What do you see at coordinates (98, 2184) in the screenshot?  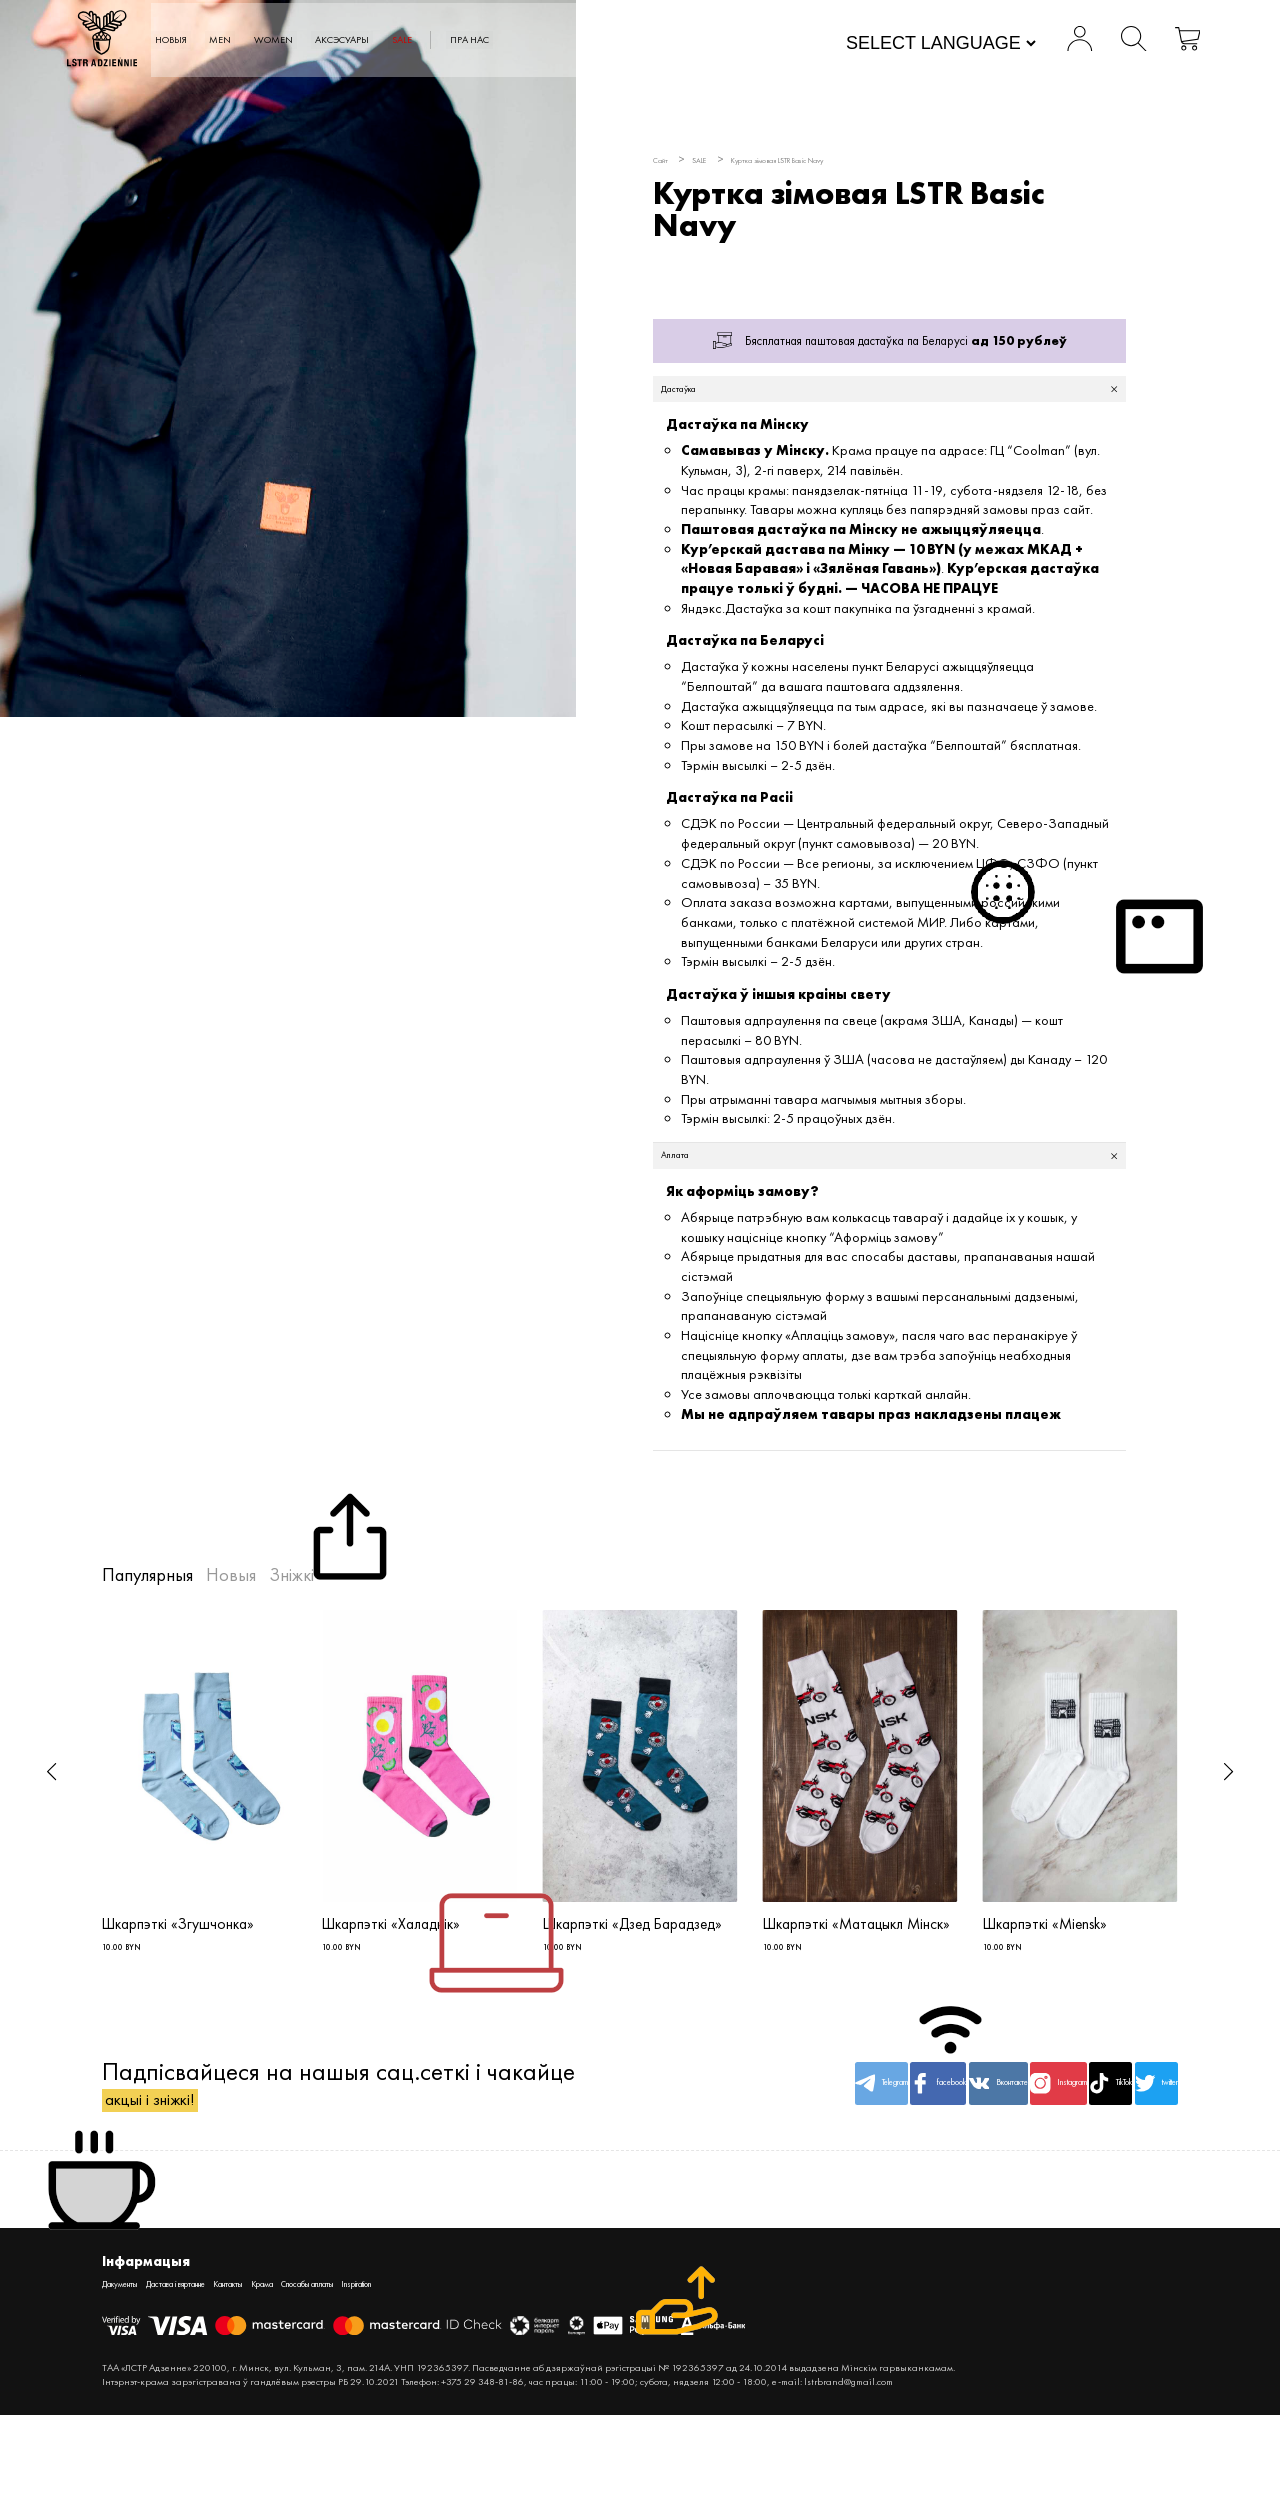 I see `find nearby coffee shops or cafés` at bounding box center [98, 2184].